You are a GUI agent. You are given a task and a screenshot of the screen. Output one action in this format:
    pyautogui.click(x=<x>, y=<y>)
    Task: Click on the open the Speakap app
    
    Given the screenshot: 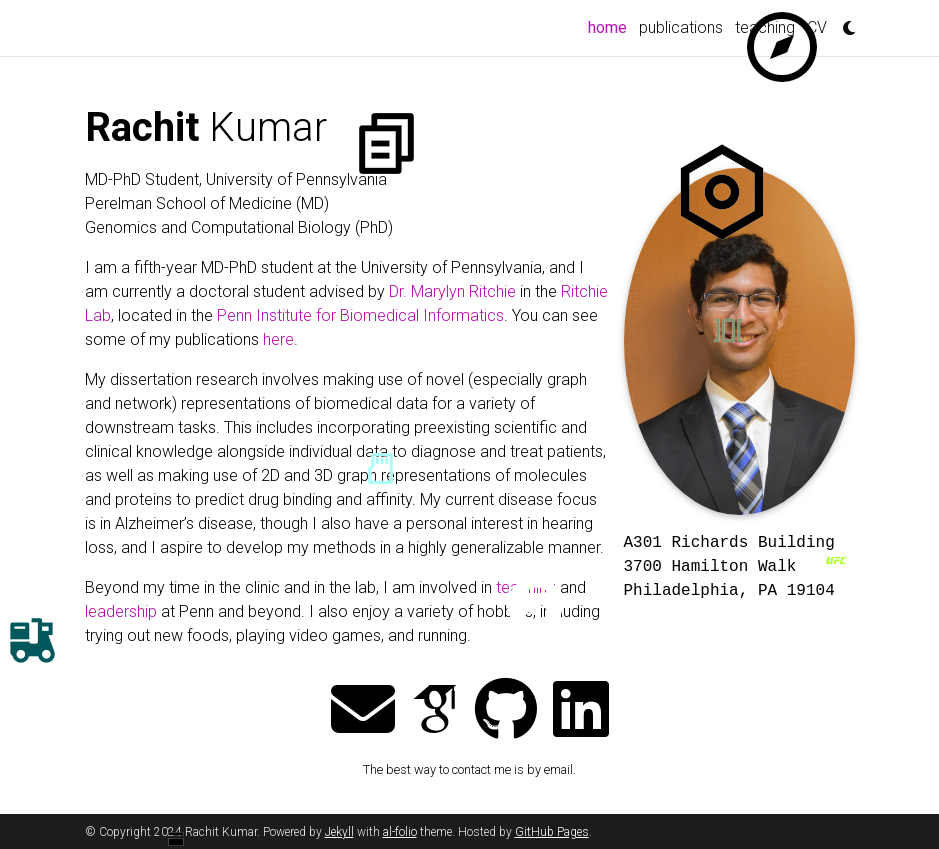 What is the action you would take?
    pyautogui.click(x=535, y=606)
    